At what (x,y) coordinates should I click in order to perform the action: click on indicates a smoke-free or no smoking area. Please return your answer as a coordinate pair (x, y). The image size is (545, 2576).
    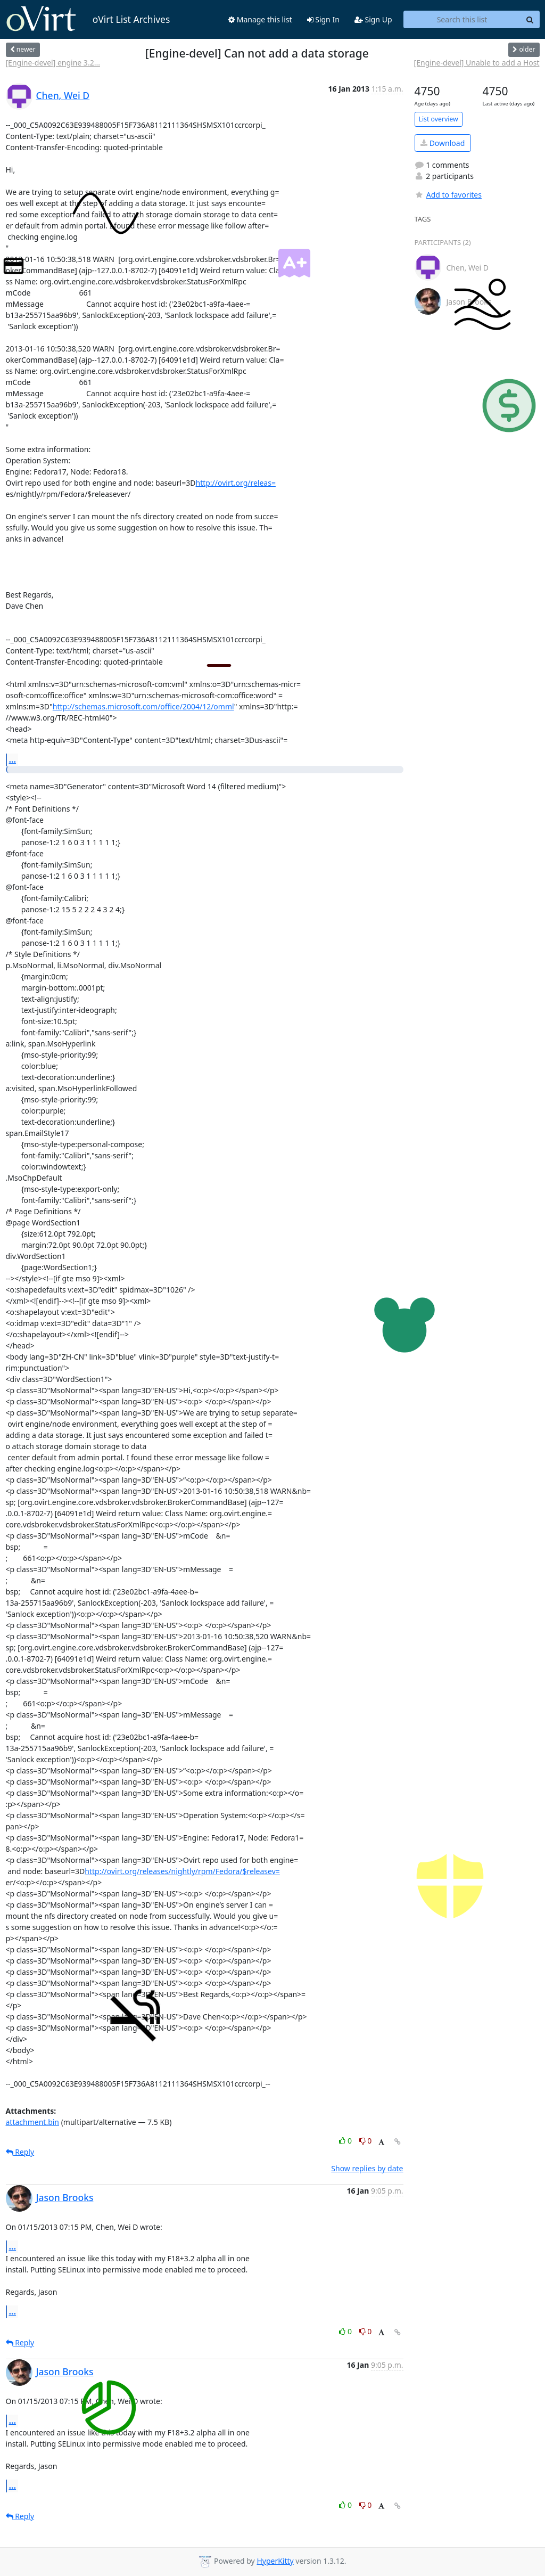
    Looking at the image, I should click on (135, 2014).